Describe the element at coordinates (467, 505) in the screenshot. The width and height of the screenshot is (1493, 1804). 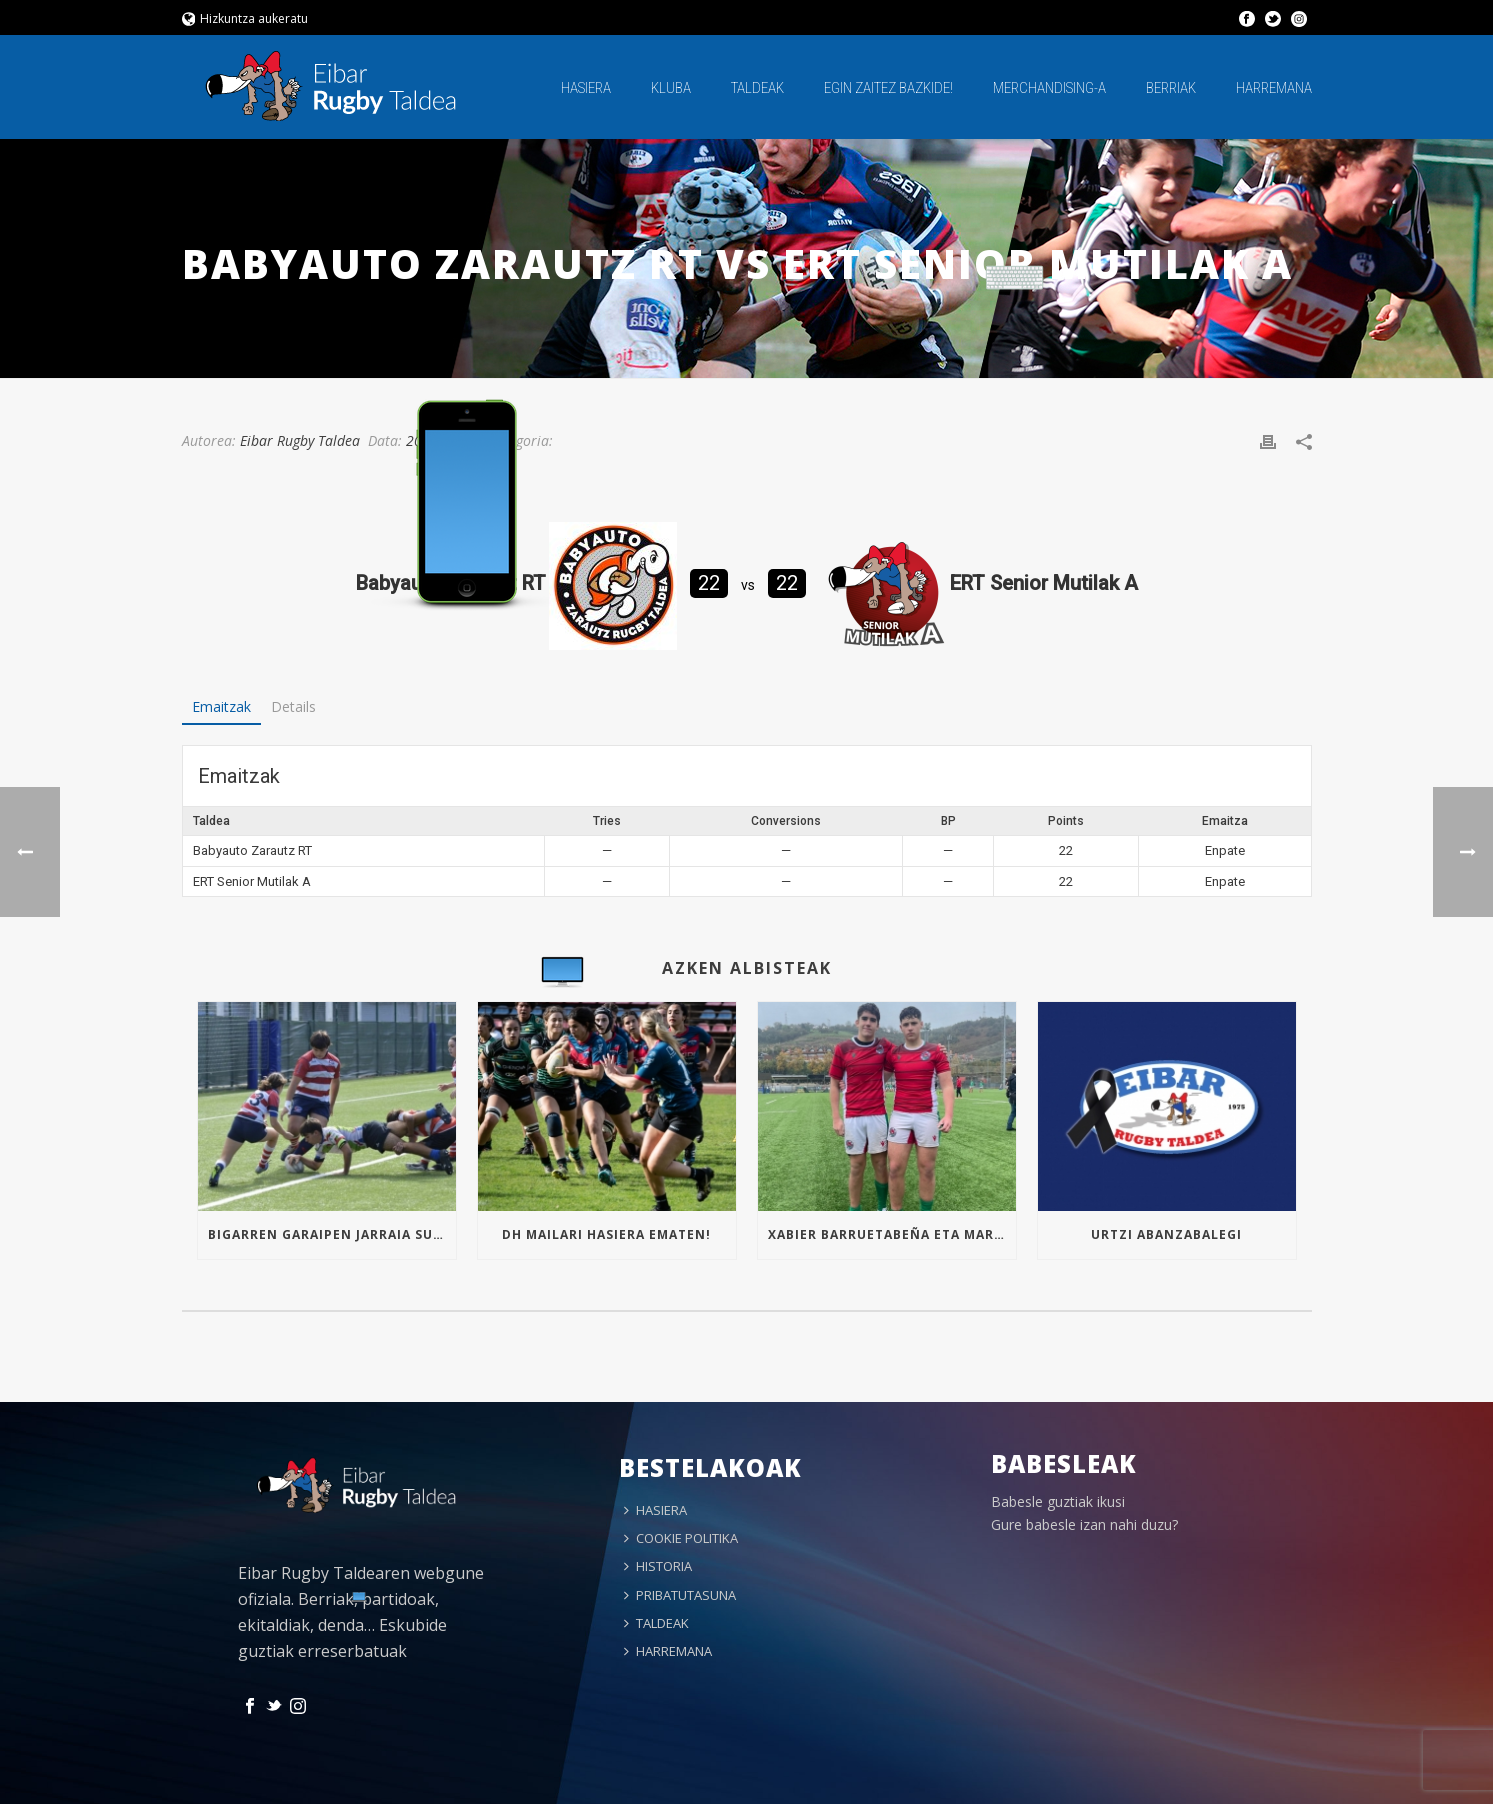
I see `manage connected iPhone 5c device` at that location.